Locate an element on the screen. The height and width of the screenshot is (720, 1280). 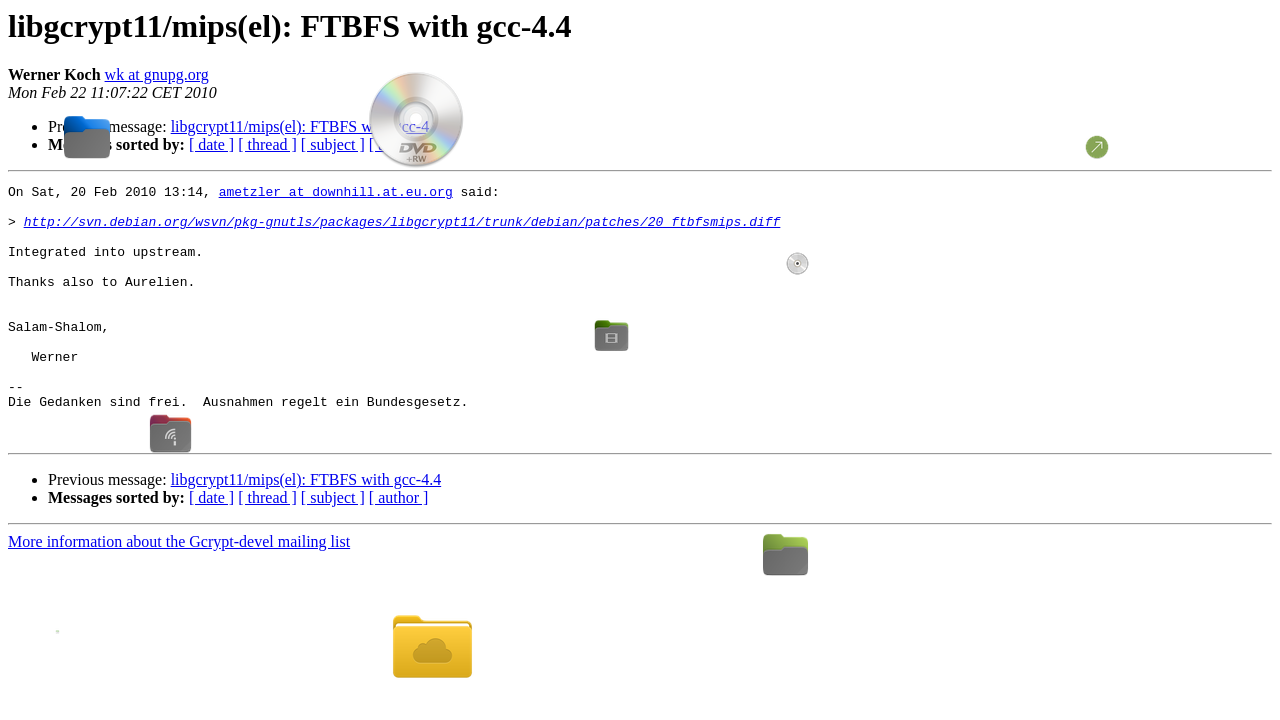
set up recurring payments or financial reminders is located at coordinates (35, 602).